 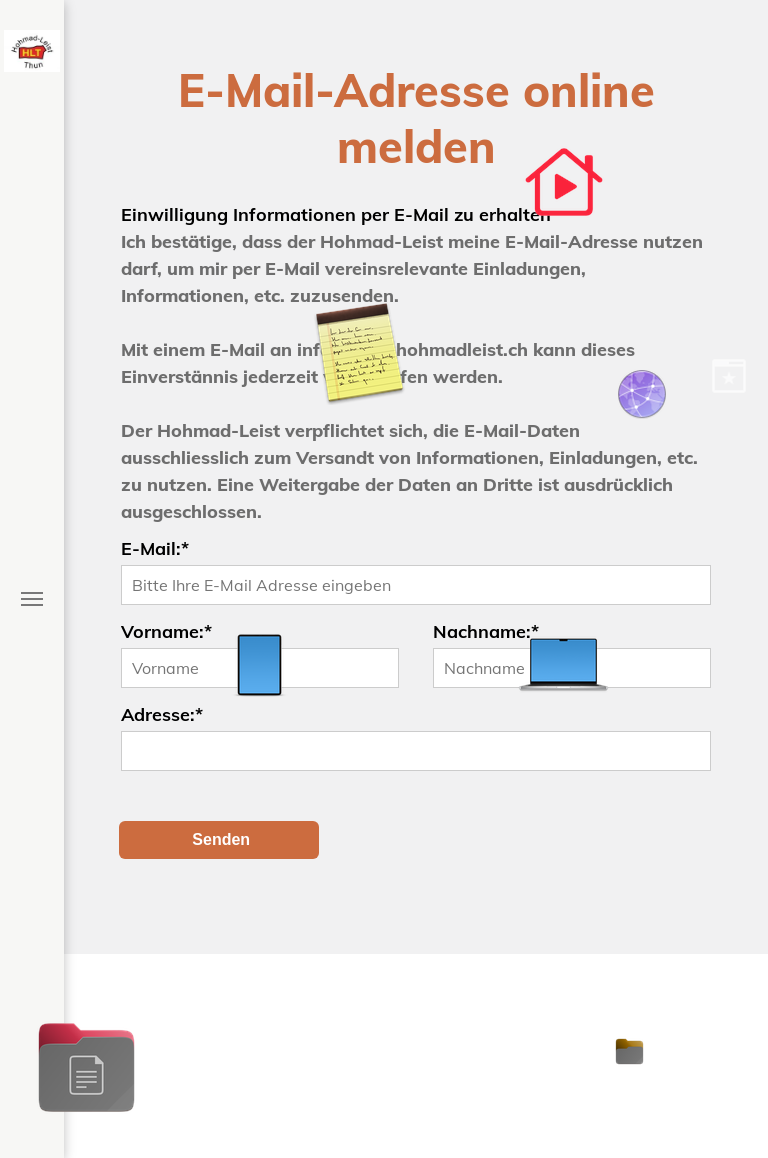 I want to click on open your documents folder, so click(x=86, y=1067).